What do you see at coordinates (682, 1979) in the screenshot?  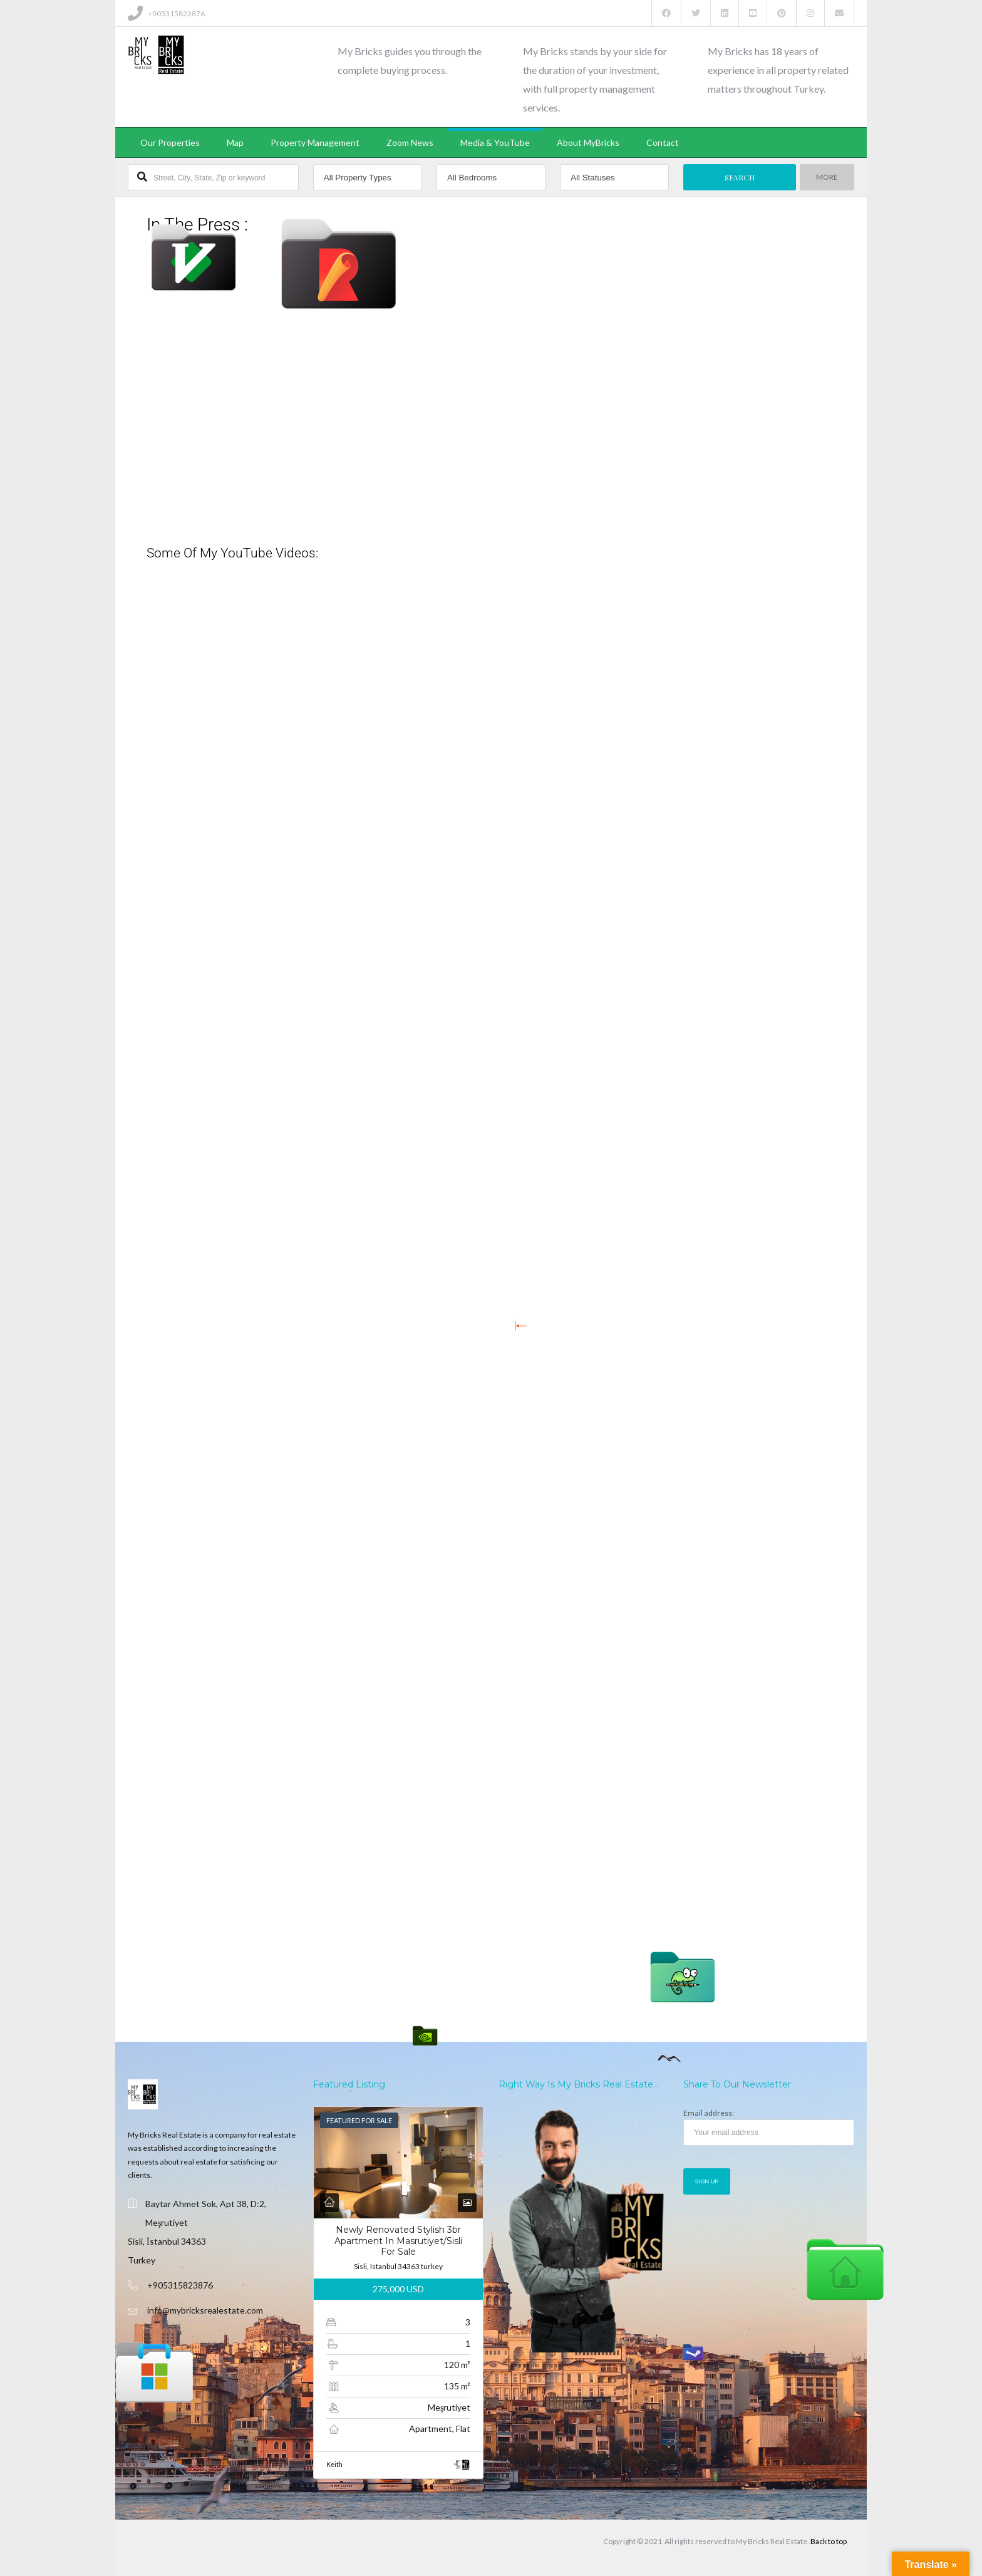 I see `open notepad++ project folder` at bounding box center [682, 1979].